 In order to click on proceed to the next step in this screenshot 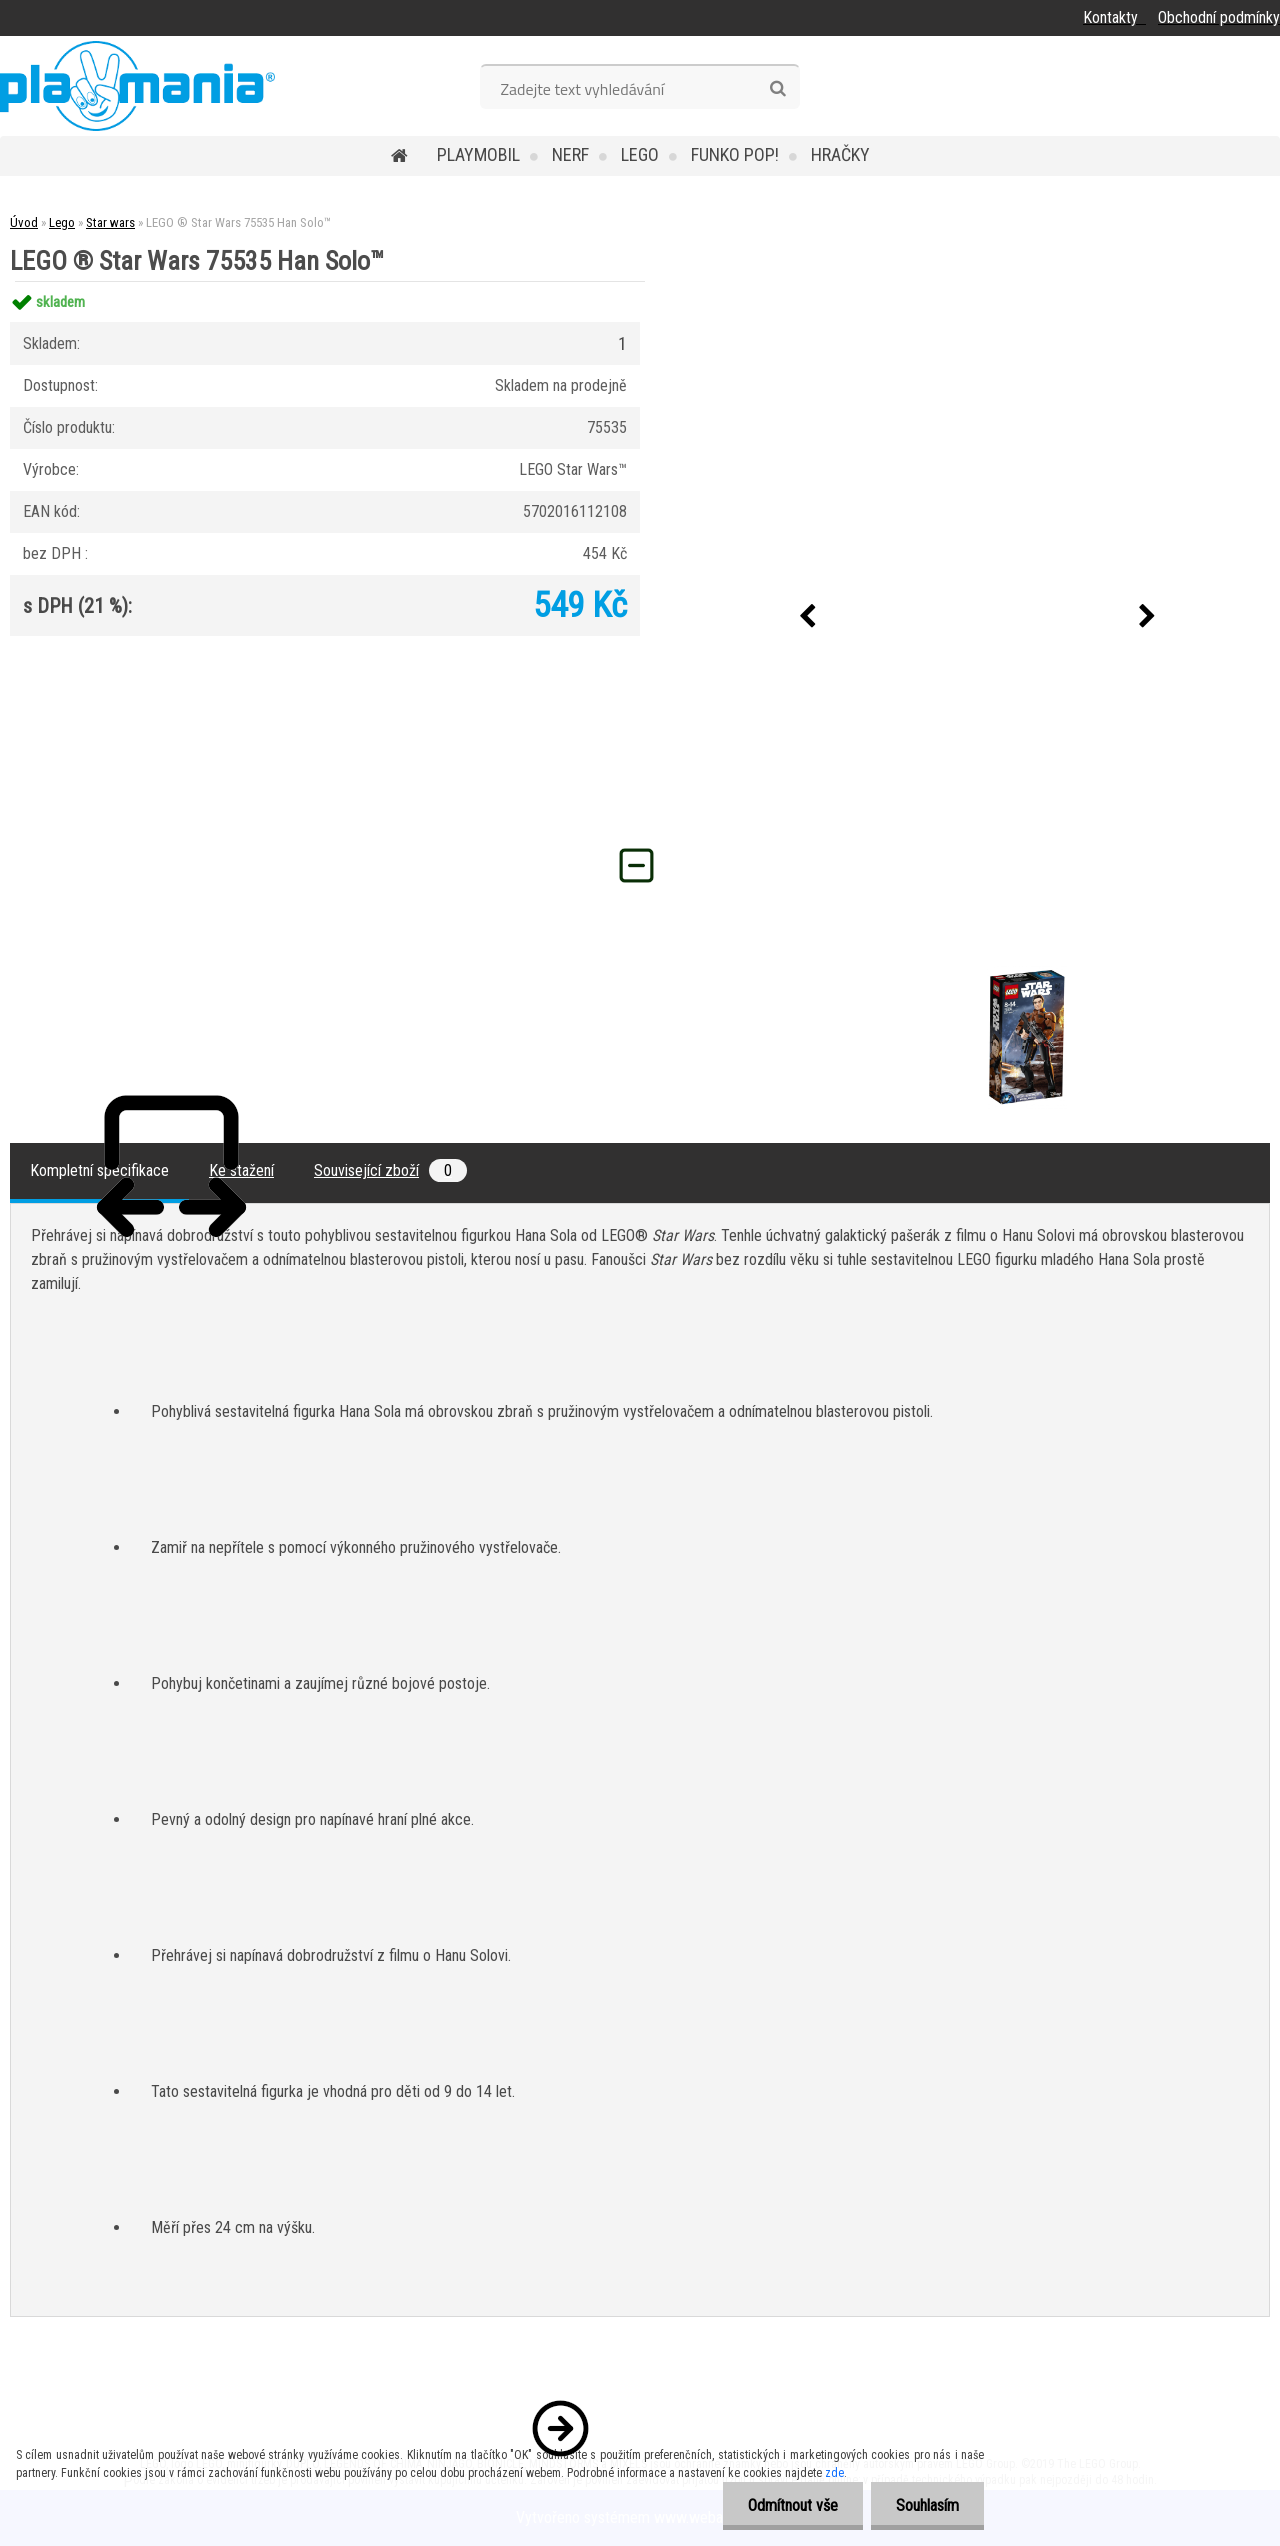, I will do `click(560, 2428)`.